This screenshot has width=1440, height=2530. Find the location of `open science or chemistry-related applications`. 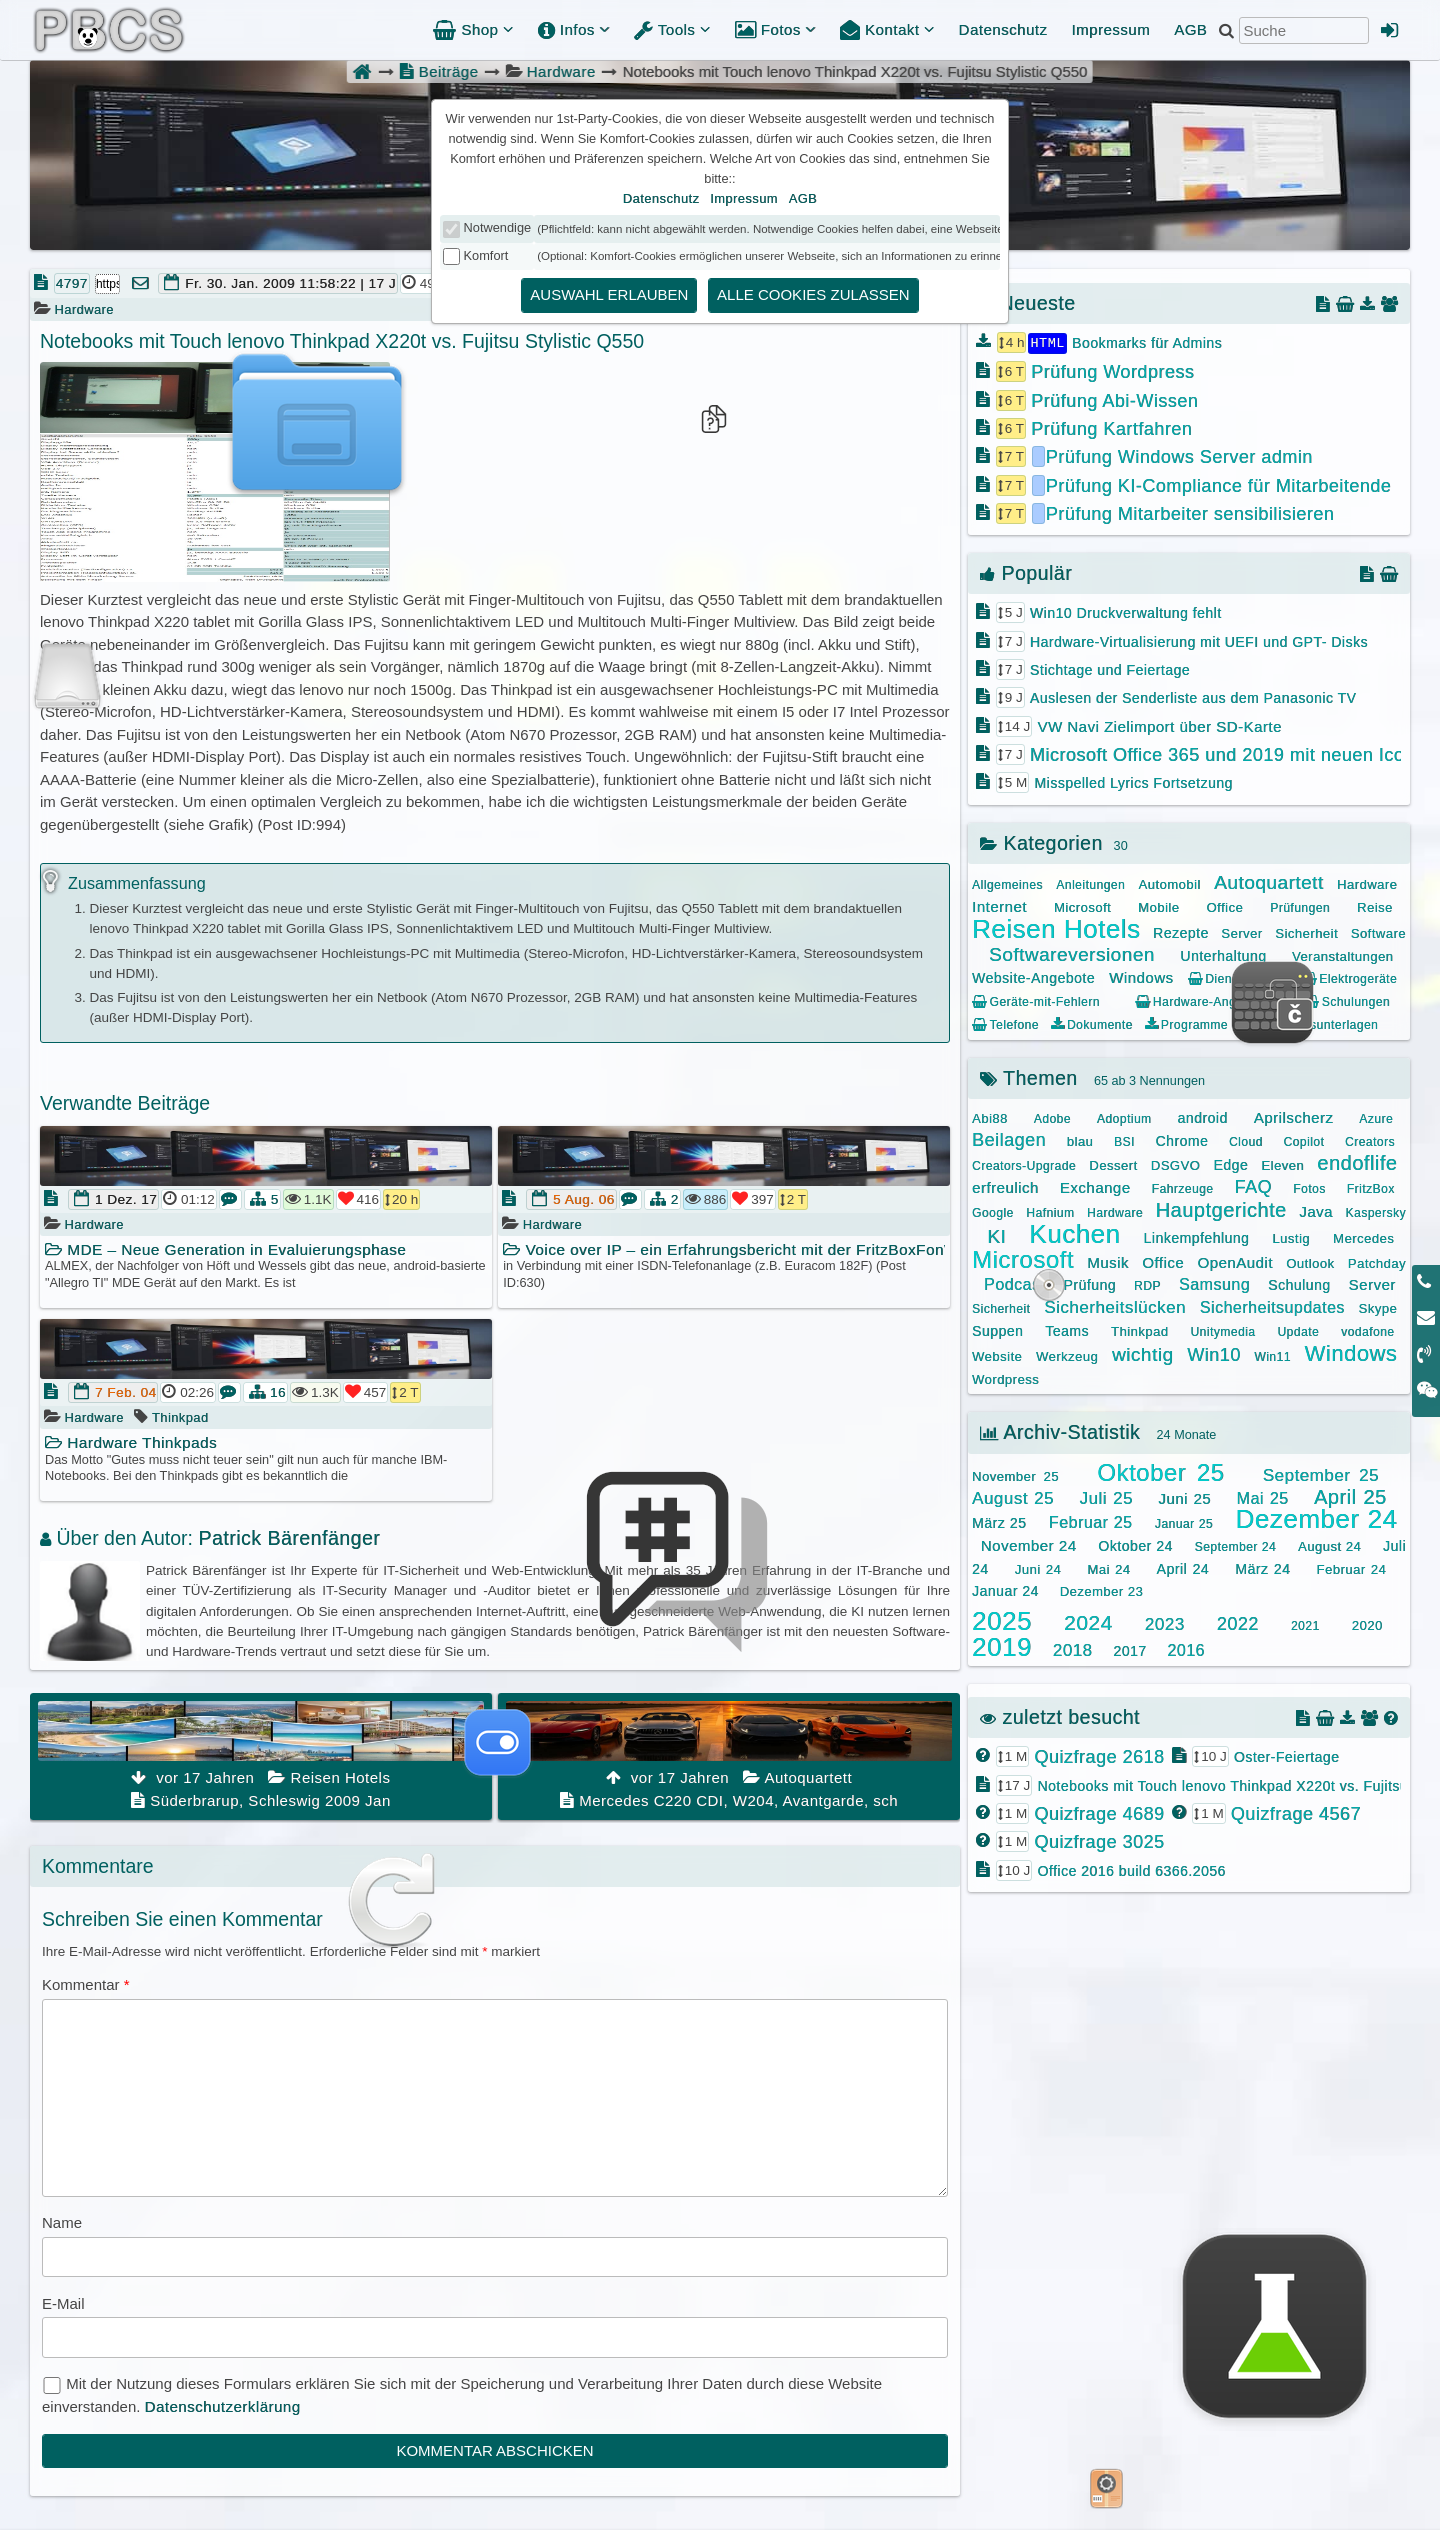

open science or chemistry-related applications is located at coordinates (1274, 2329).